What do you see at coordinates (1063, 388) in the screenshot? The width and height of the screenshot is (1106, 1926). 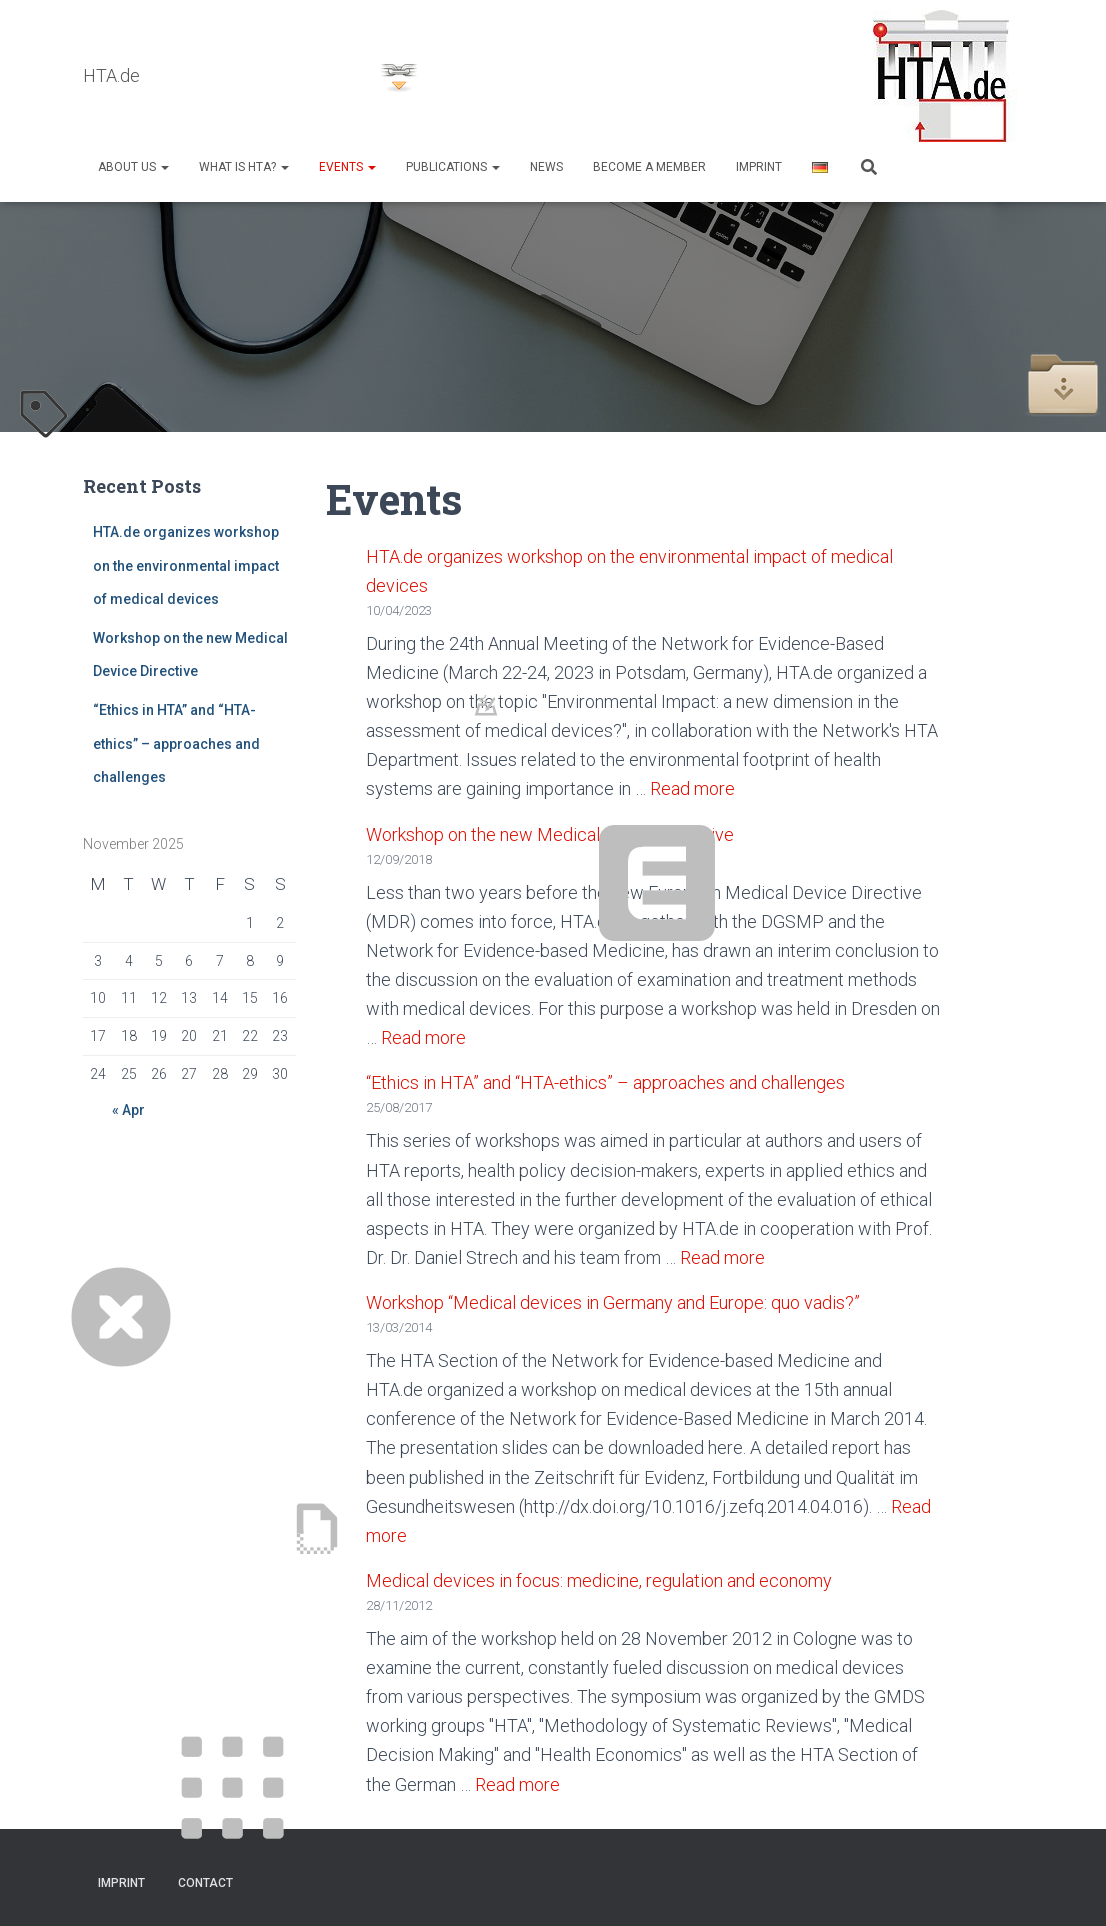 I see `access your downloads folder` at bounding box center [1063, 388].